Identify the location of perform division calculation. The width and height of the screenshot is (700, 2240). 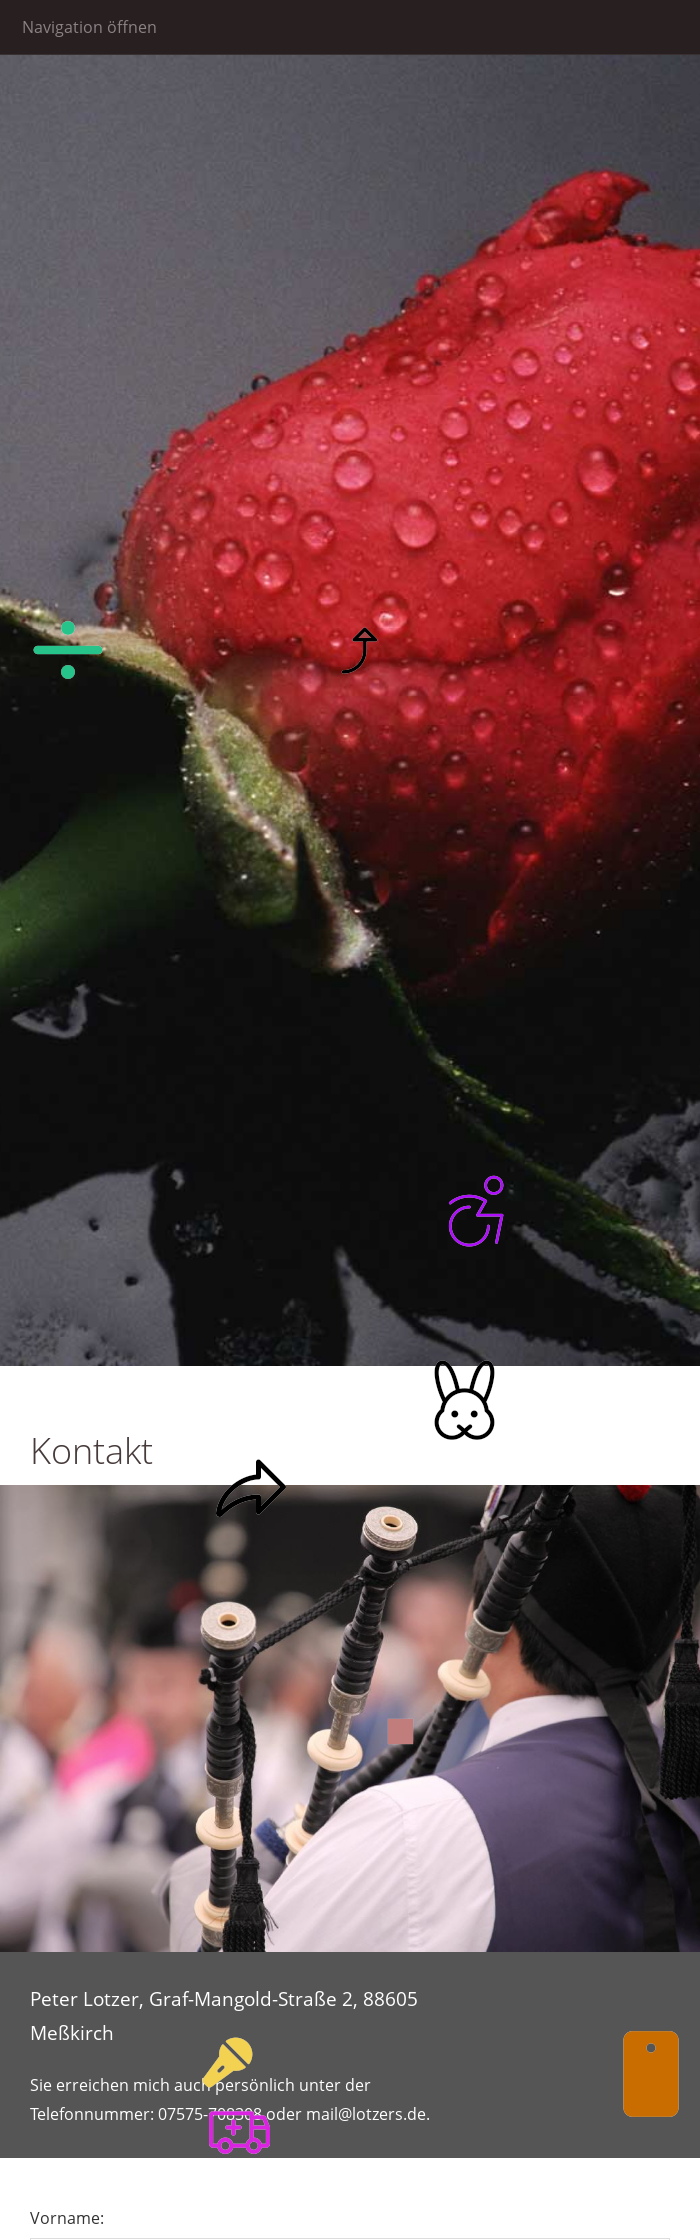
(68, 650).